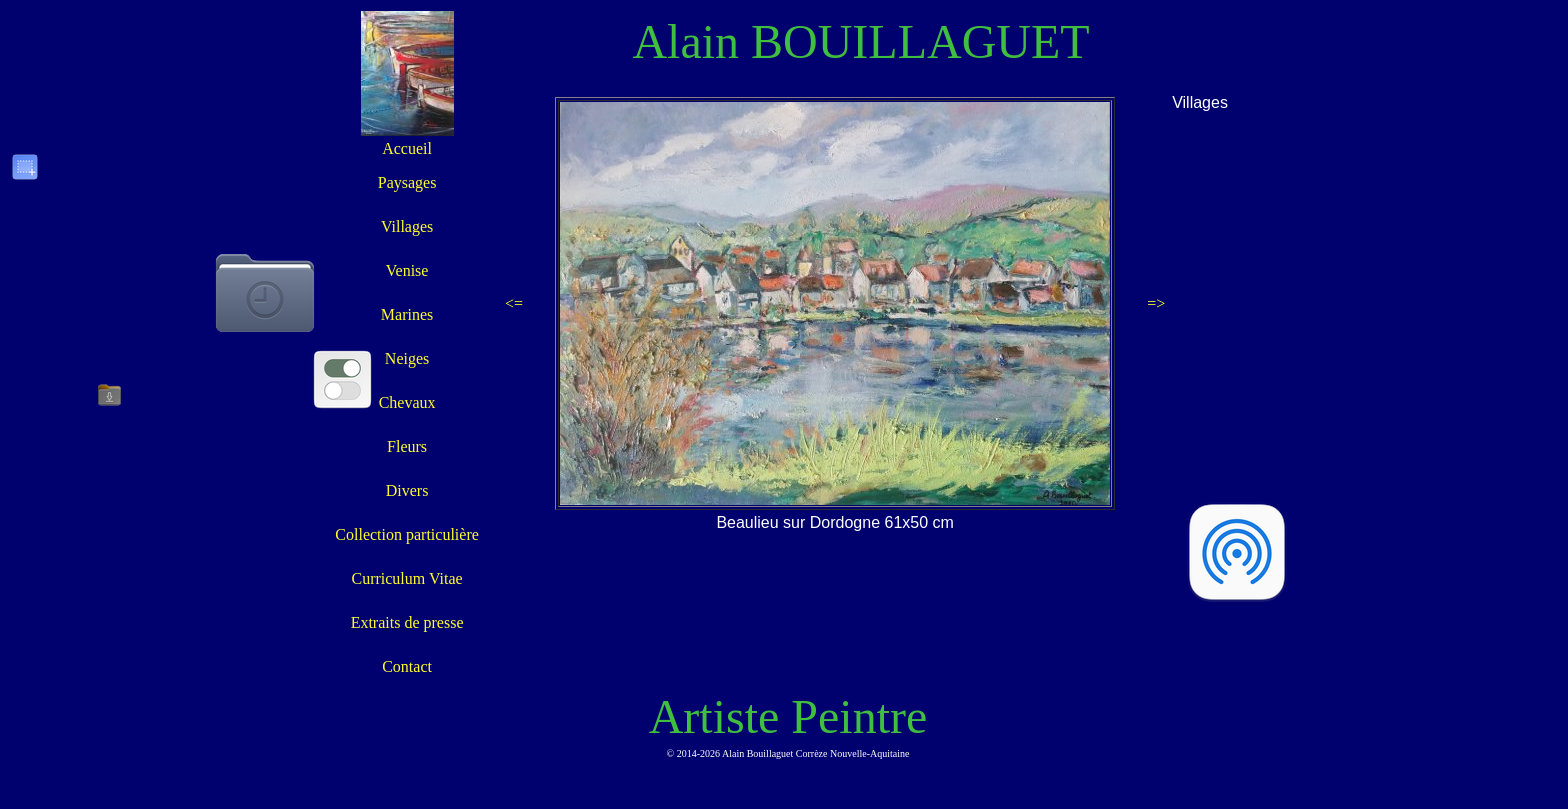  Describe the element at coordinates (25, 167) in the screenshot. I see `take a screenshot` at that location.